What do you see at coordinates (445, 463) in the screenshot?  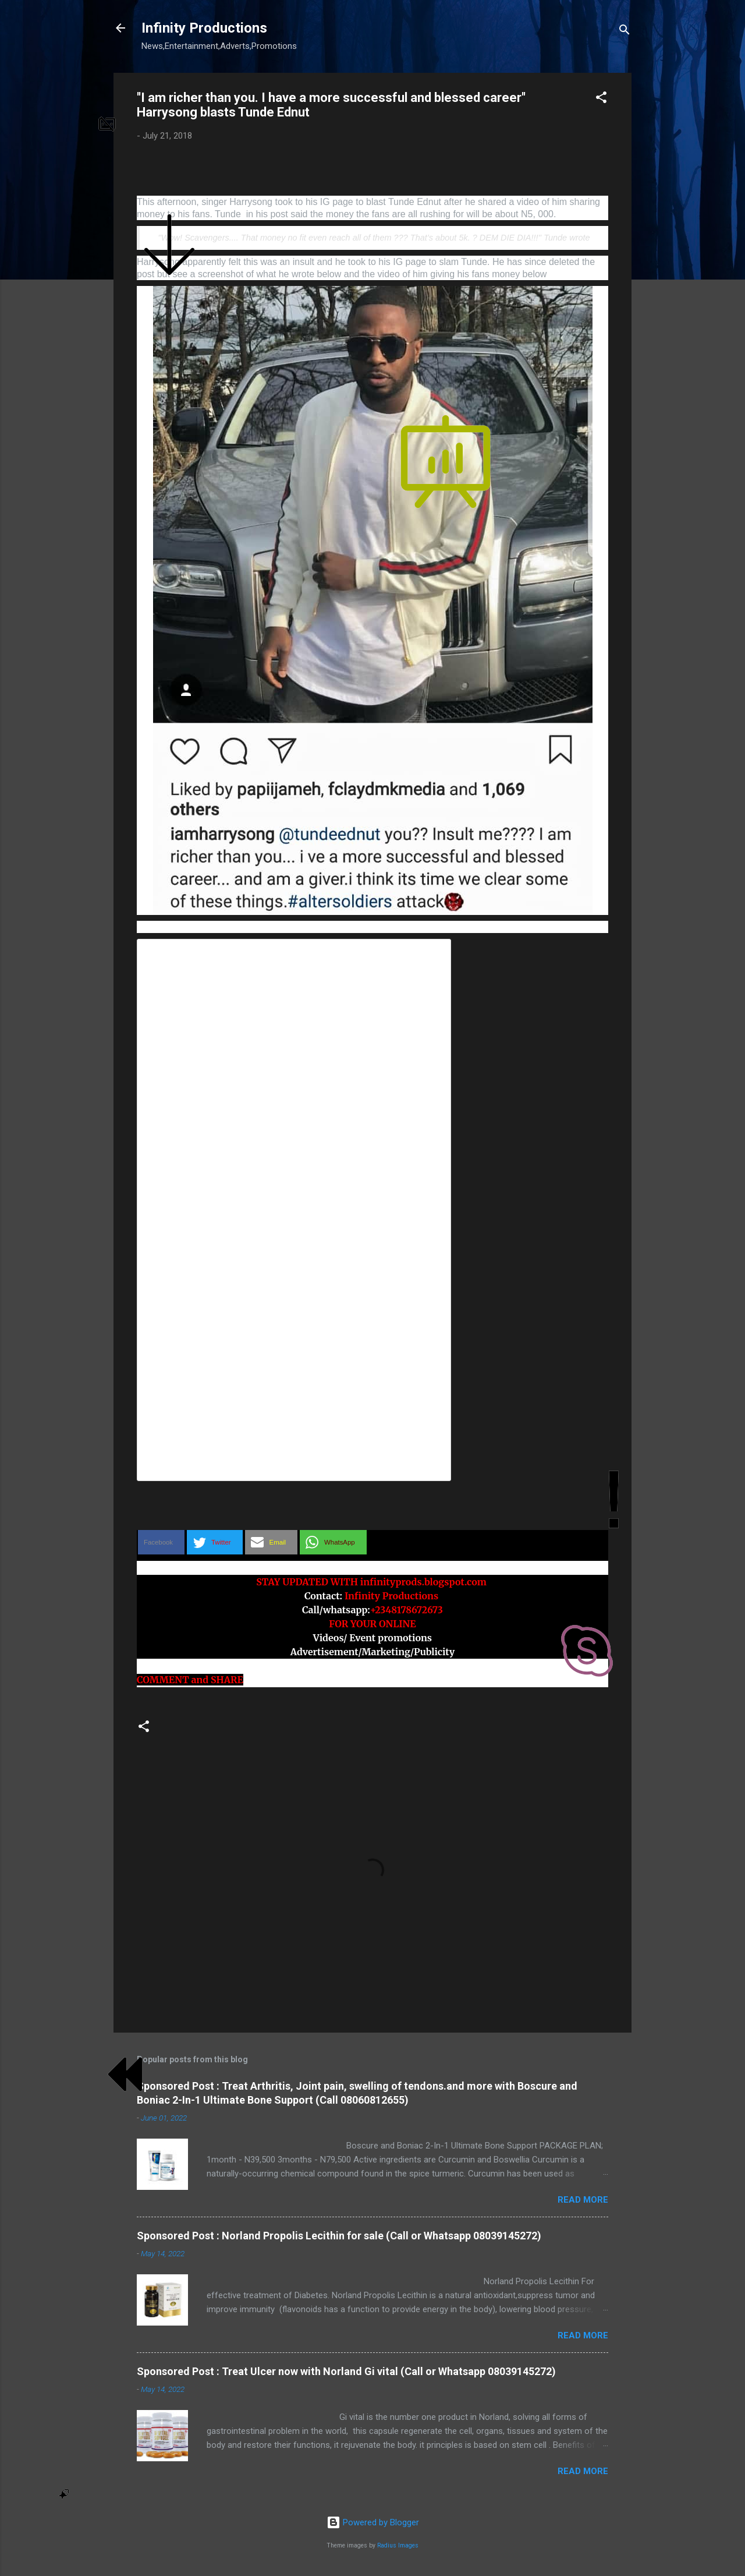 I see `view presentation with charts` at bounding box center [445, 463].